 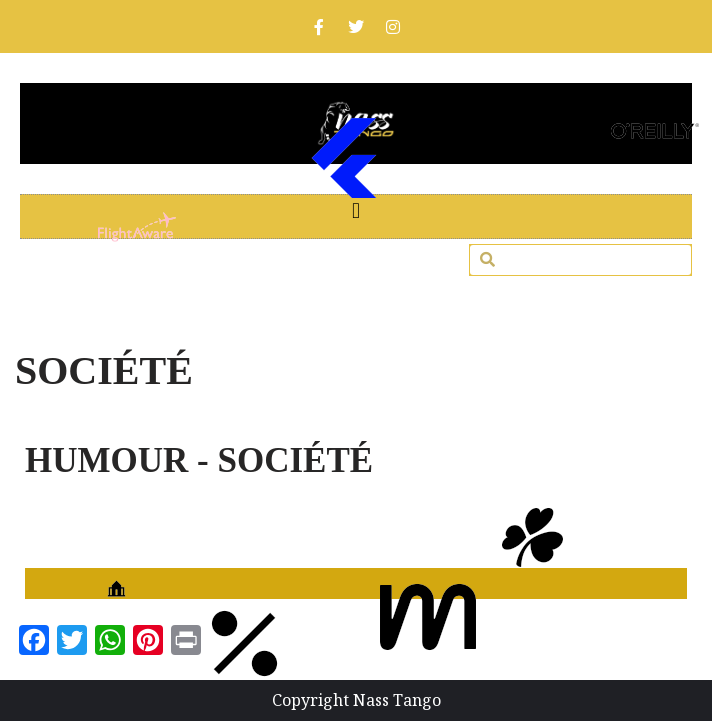 I want to click on access education or school-related features, so click(x=116, y=589).